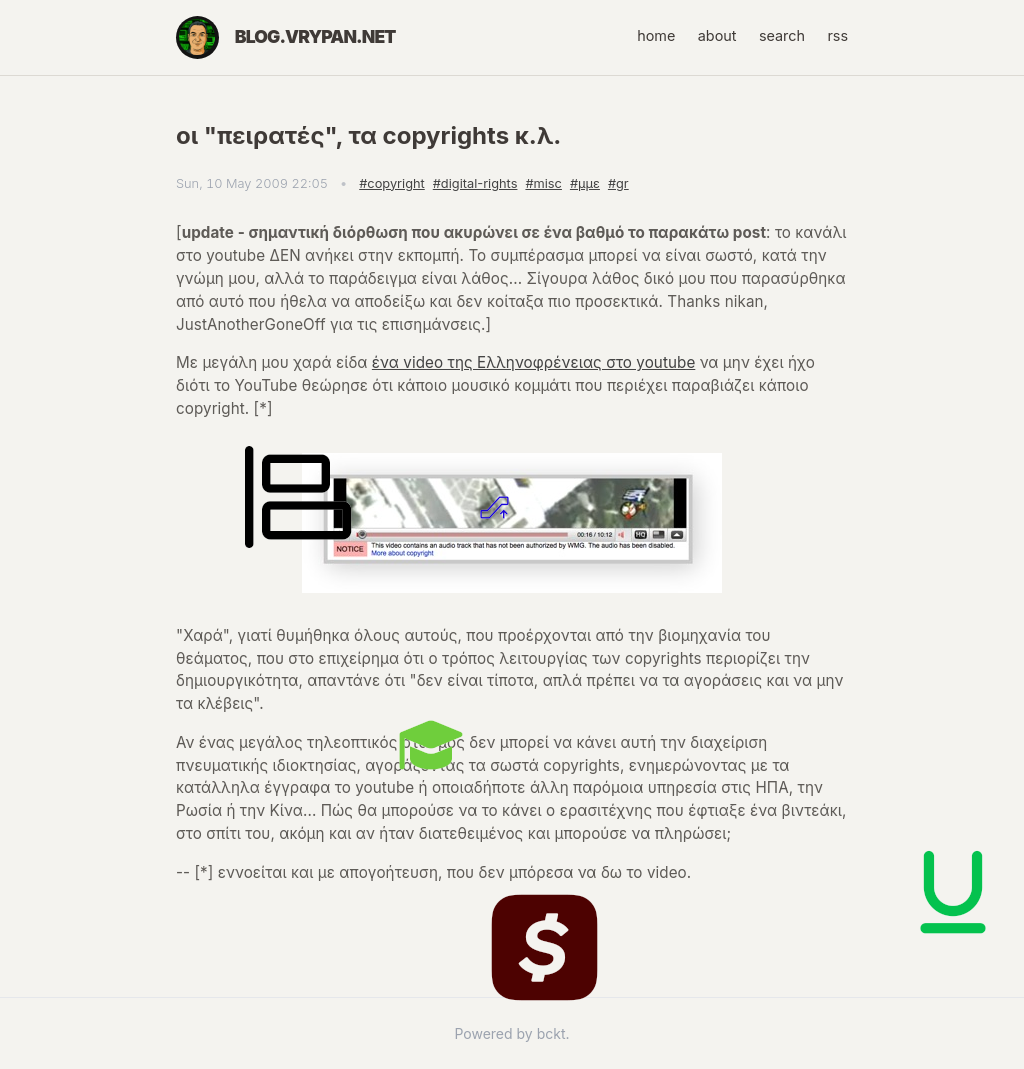 The width and height of the screenshot is (1024, 1069). Describe the element at coordinates (296, 497) in the screenshot. I see `align text to the left` at that location.